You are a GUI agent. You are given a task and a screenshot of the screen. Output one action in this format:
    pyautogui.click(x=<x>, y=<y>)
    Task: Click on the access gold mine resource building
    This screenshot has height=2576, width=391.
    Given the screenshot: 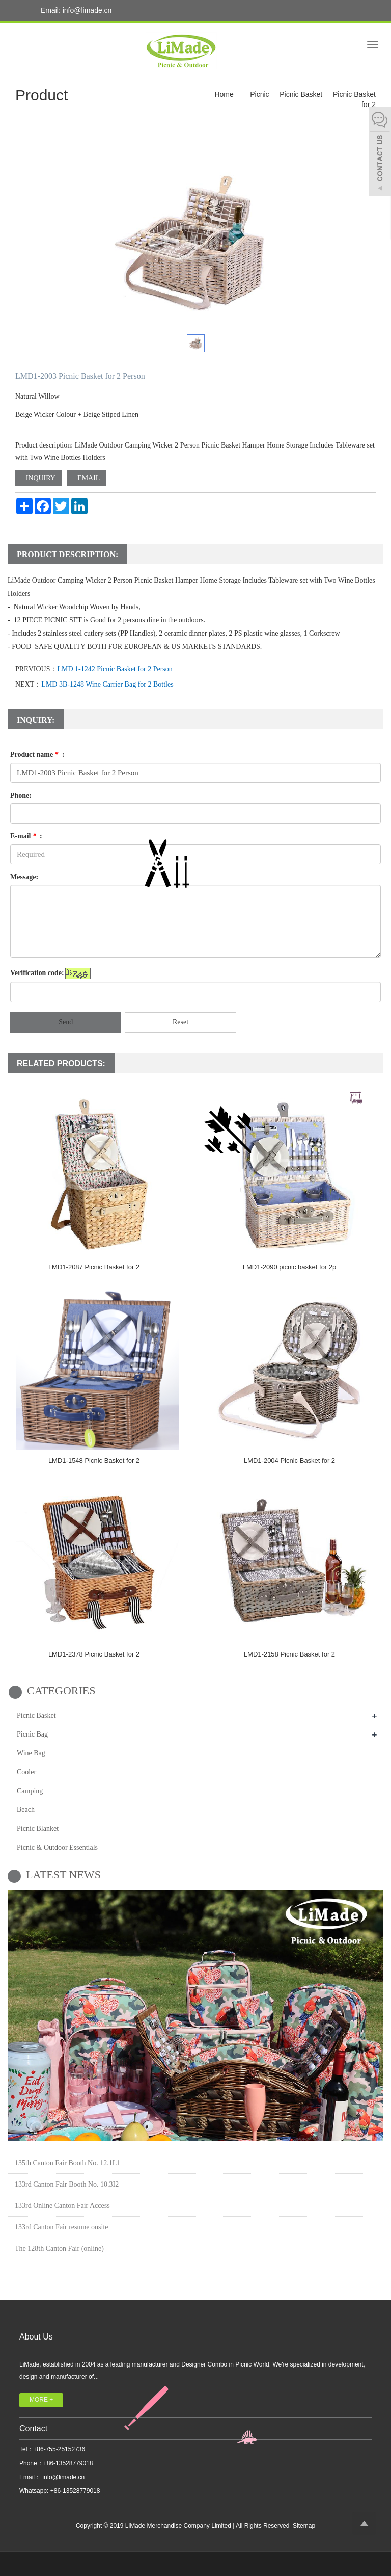 What is the action you would take?
    pyautogui.click(x=356, y=1098)
    